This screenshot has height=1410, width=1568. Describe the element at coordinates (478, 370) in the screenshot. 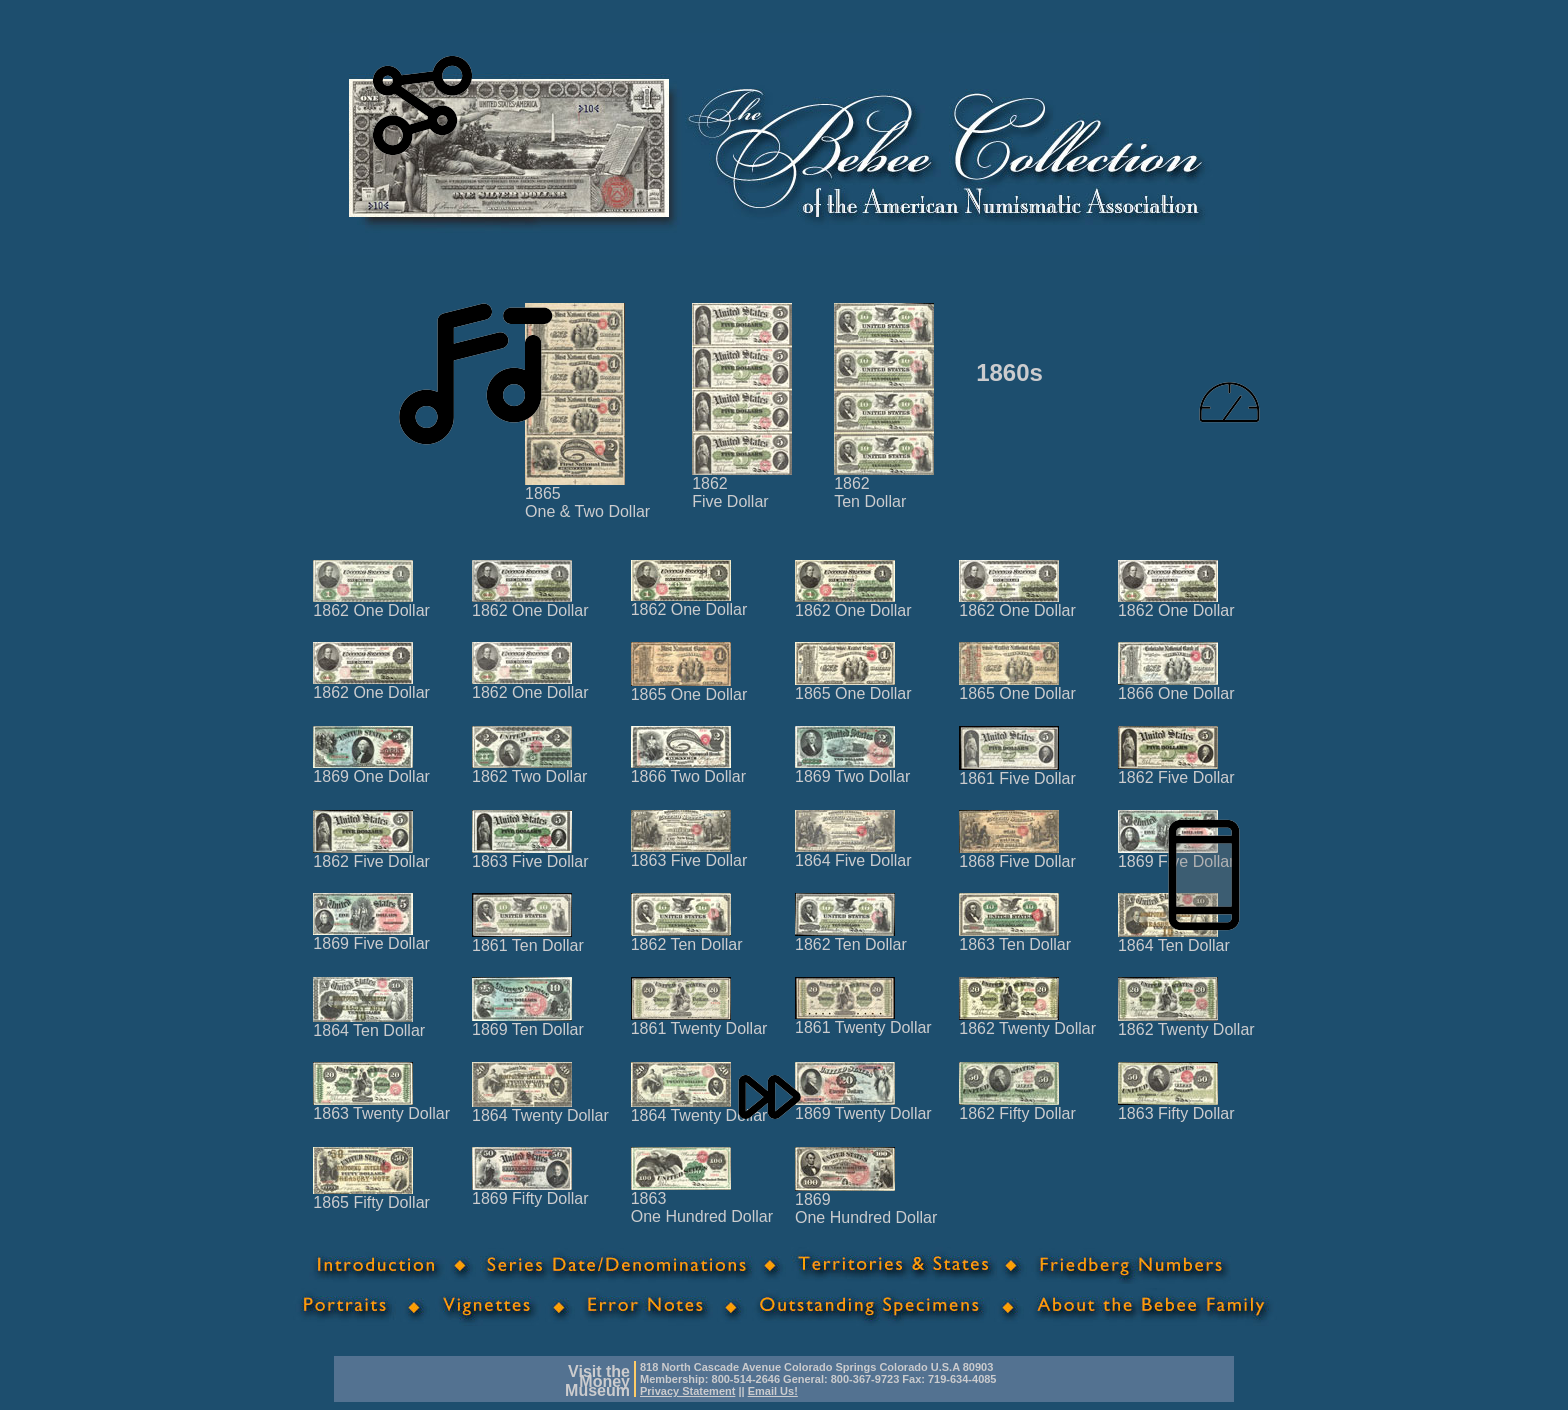

I see `remove a song from playlist` at that location.